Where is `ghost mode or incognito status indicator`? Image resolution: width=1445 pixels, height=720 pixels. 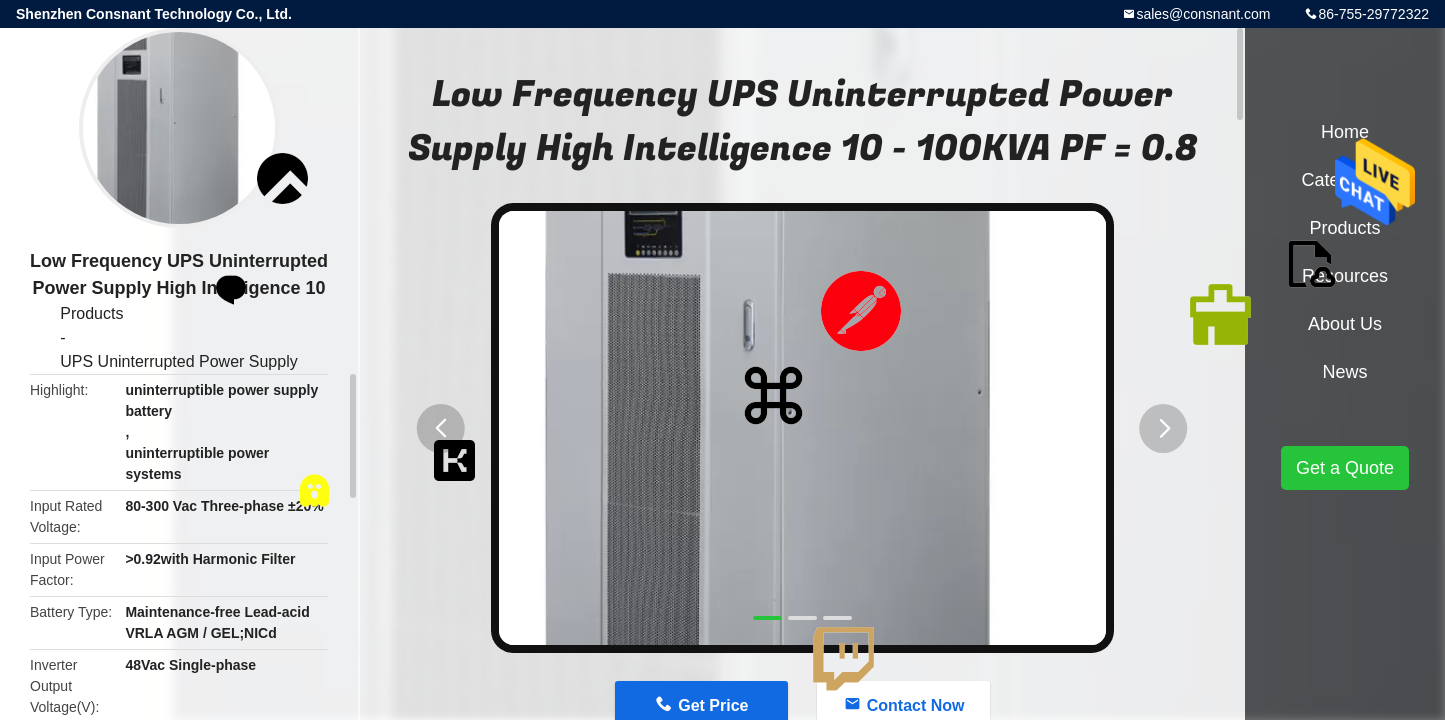
ghost mode or incognito status indicator is located at coordinates (314, 490).